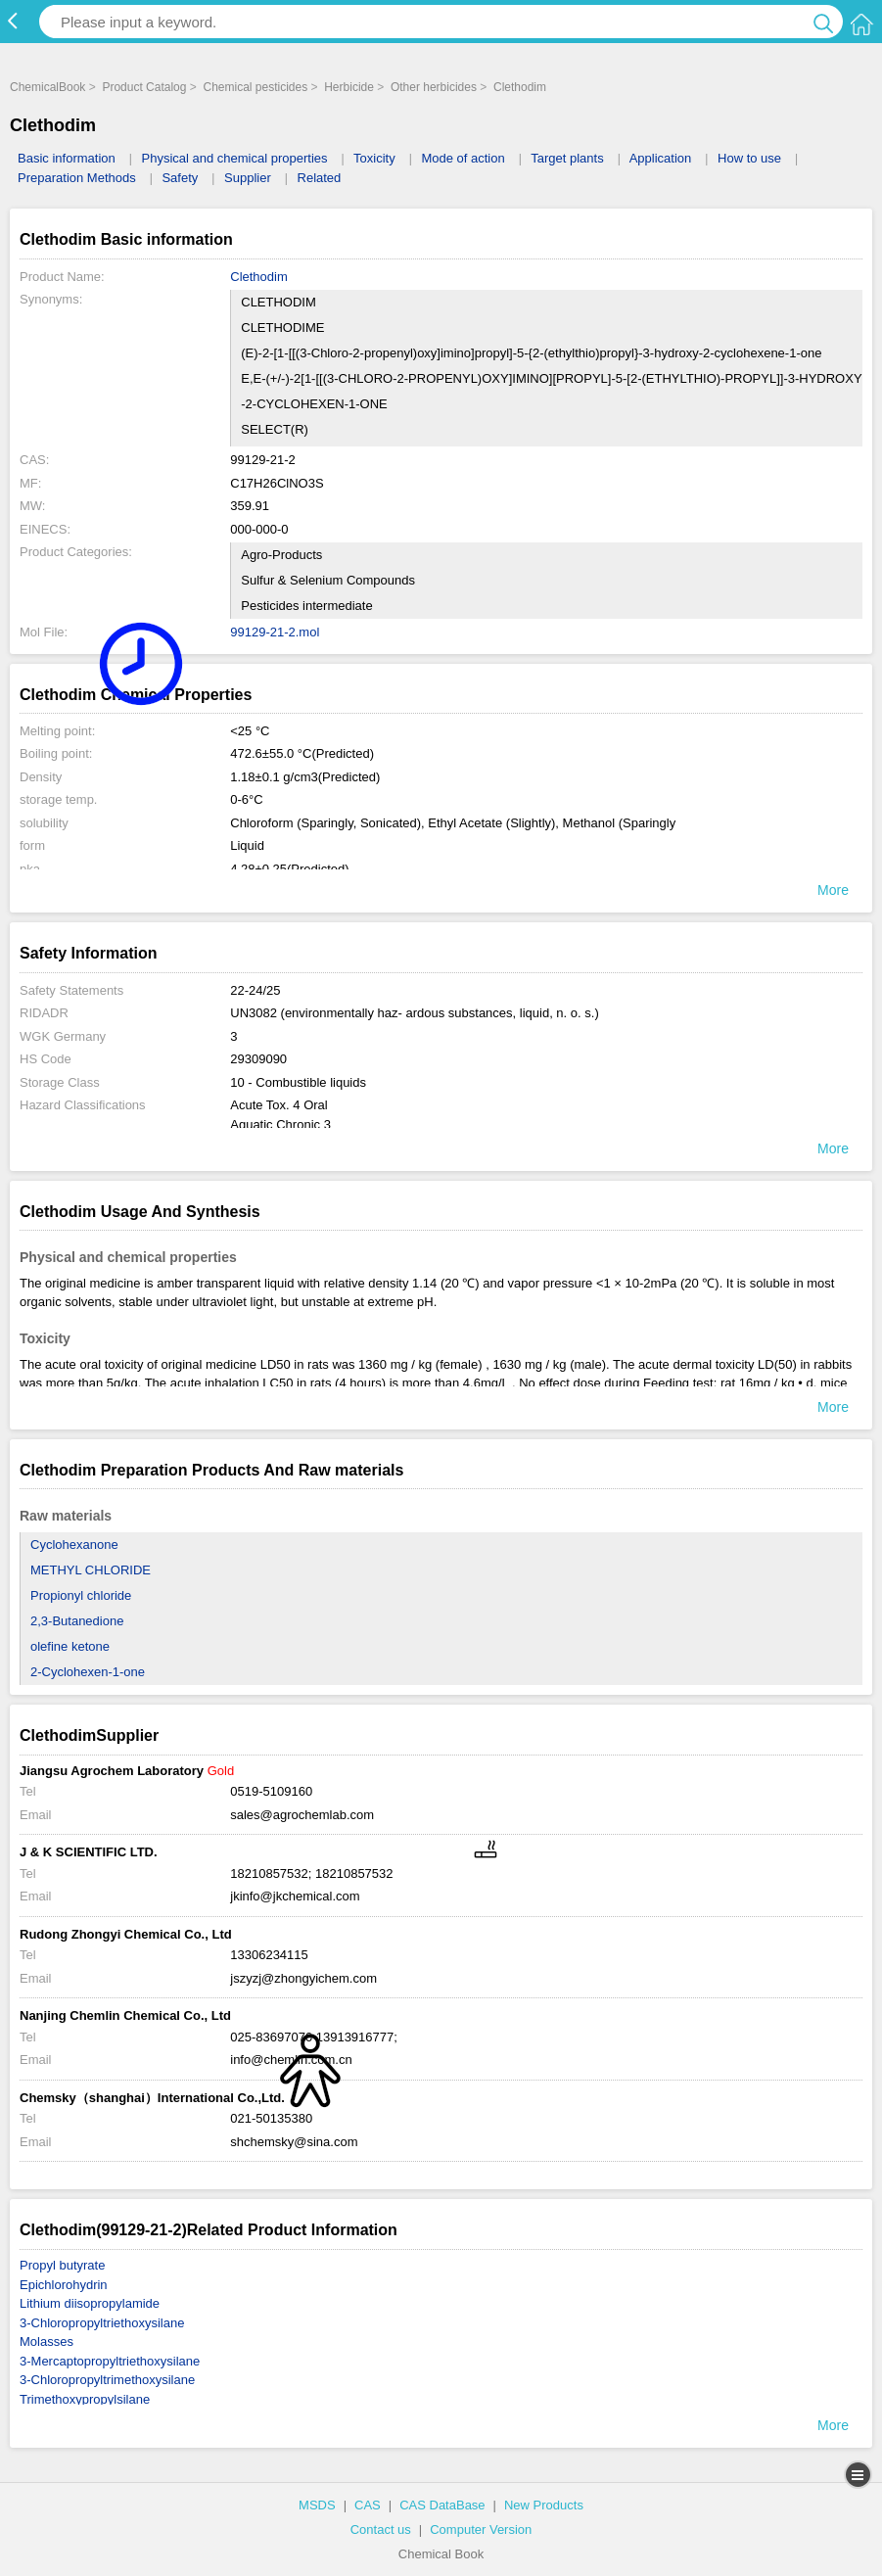 Image resolution: width=882 pixels, height=2576 pixels. Describe the element at coordinates (141, 664) in the screenshot. I see `indicates 8 o'clock time` at that location.